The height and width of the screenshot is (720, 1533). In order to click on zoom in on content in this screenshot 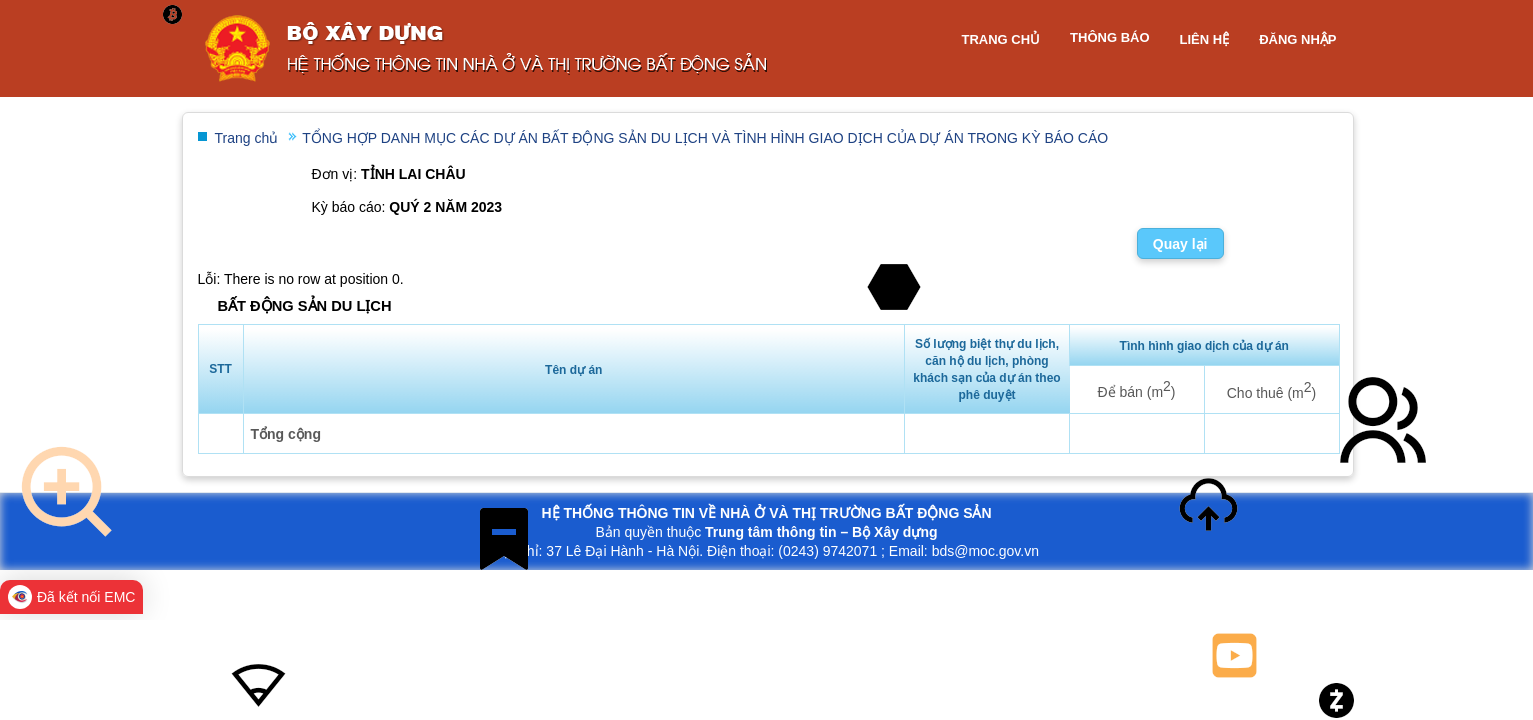, I will do `click(66, 491)`.